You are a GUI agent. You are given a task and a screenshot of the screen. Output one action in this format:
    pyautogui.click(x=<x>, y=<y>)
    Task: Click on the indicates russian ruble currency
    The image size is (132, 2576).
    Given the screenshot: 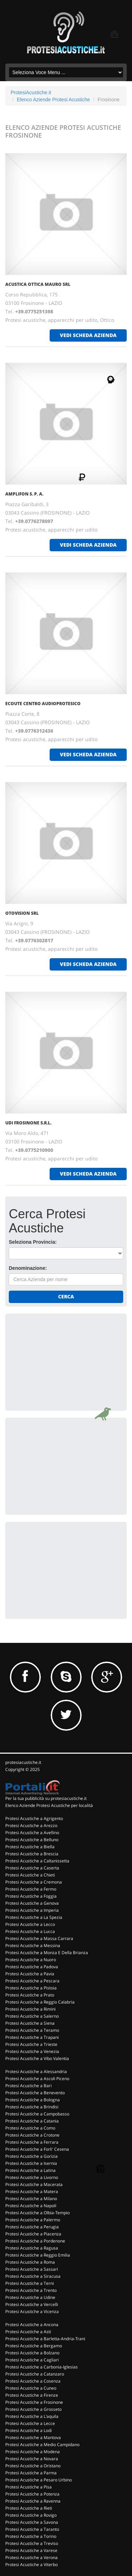 What is the action you would take?
    pyautogui.click(x=82, y=477)
    